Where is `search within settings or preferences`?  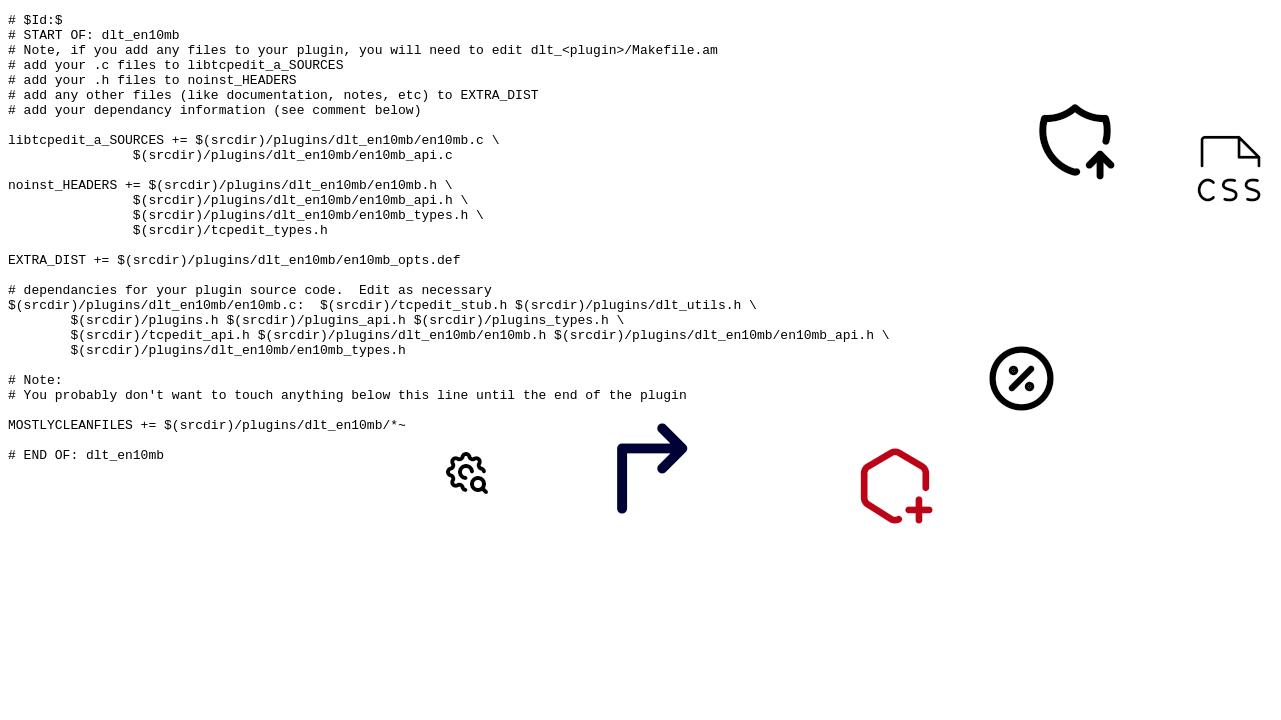 search within settings or preferences is located at coordinates (466, 472).